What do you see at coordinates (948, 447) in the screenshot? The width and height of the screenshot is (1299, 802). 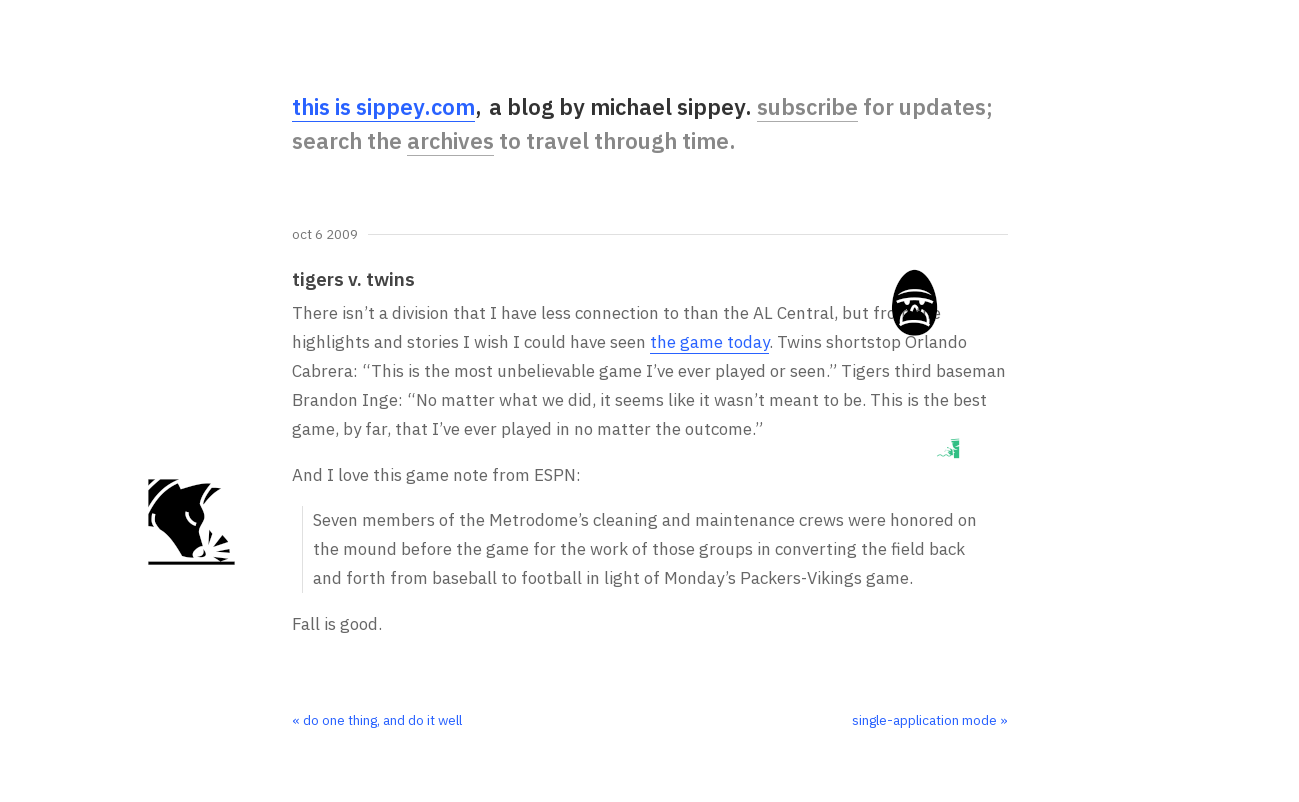 I see `indicates coastal or cliff terrain in a game map` at bounding box center [948, 447].